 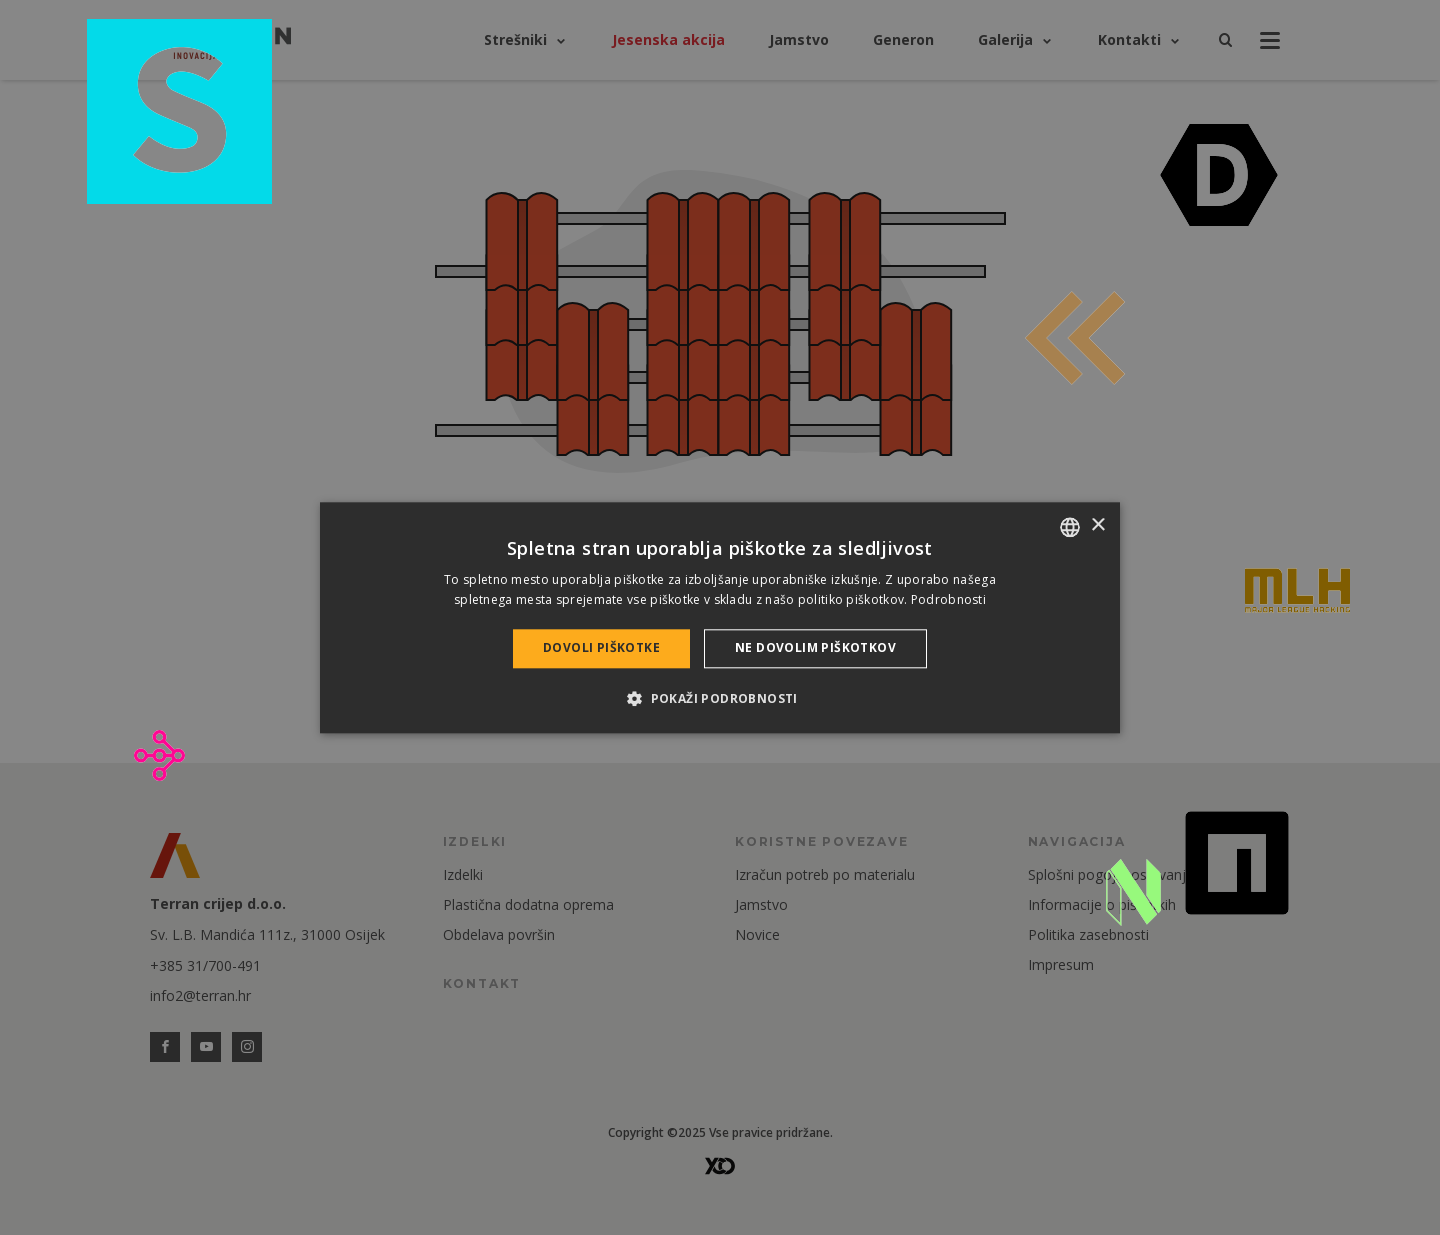 I want to click on ray distributed computing framework logo, so click(x=159, y=755).